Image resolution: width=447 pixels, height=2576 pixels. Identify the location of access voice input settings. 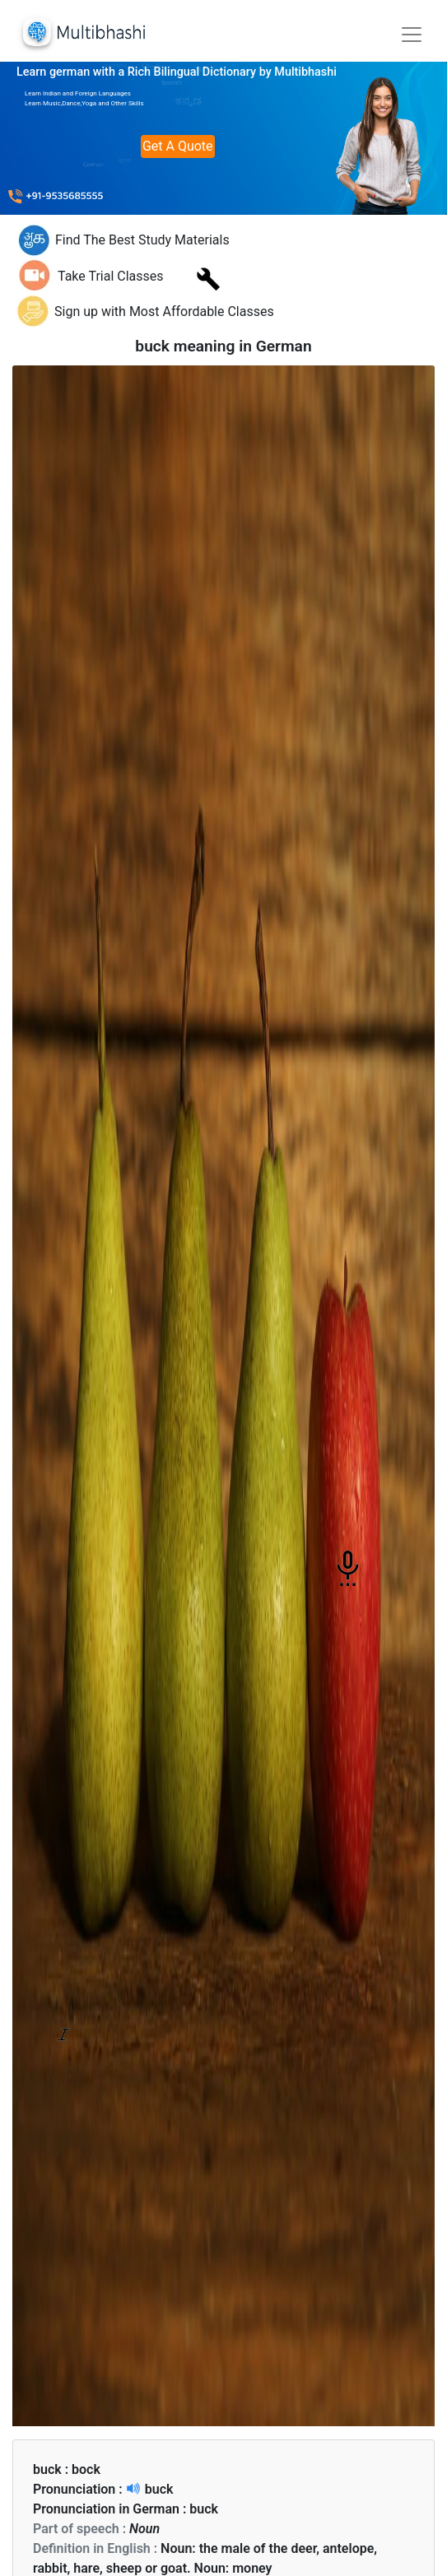
(347, 1567).